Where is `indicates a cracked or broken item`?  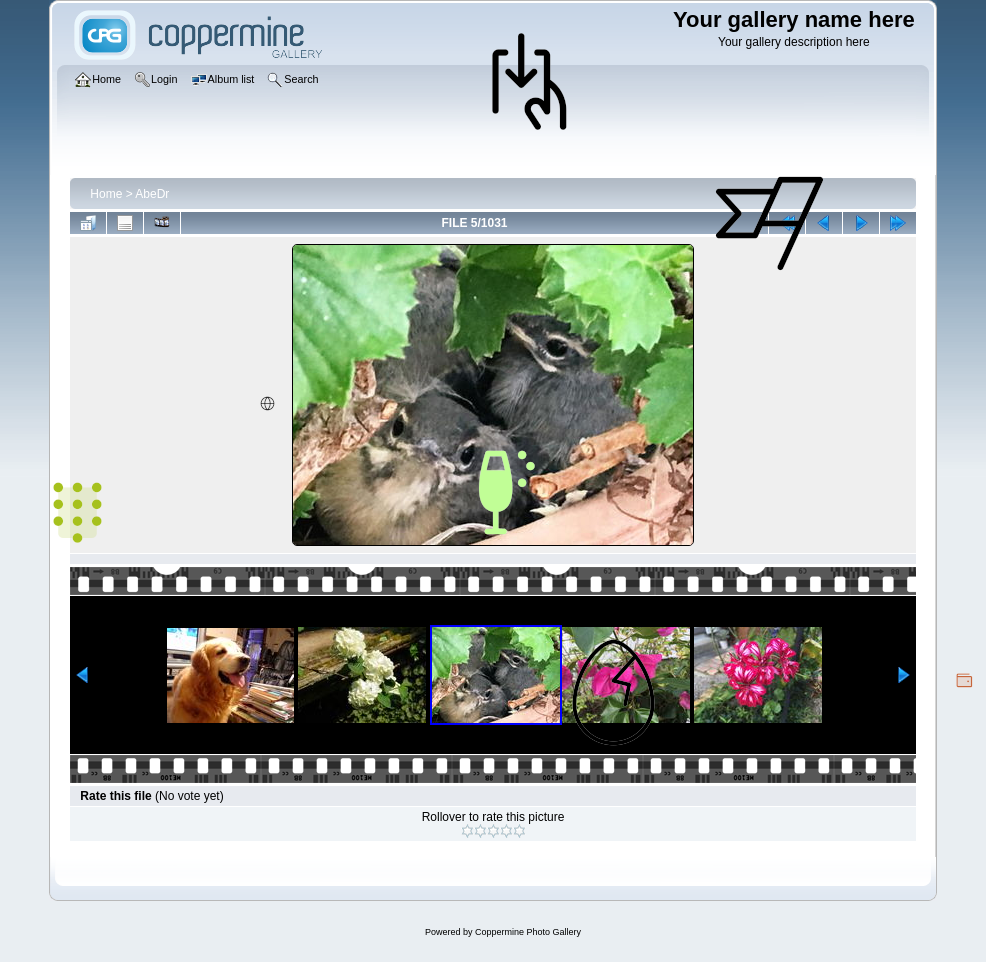
indicates a cracked or broken item is located at coordinates (613, 692).